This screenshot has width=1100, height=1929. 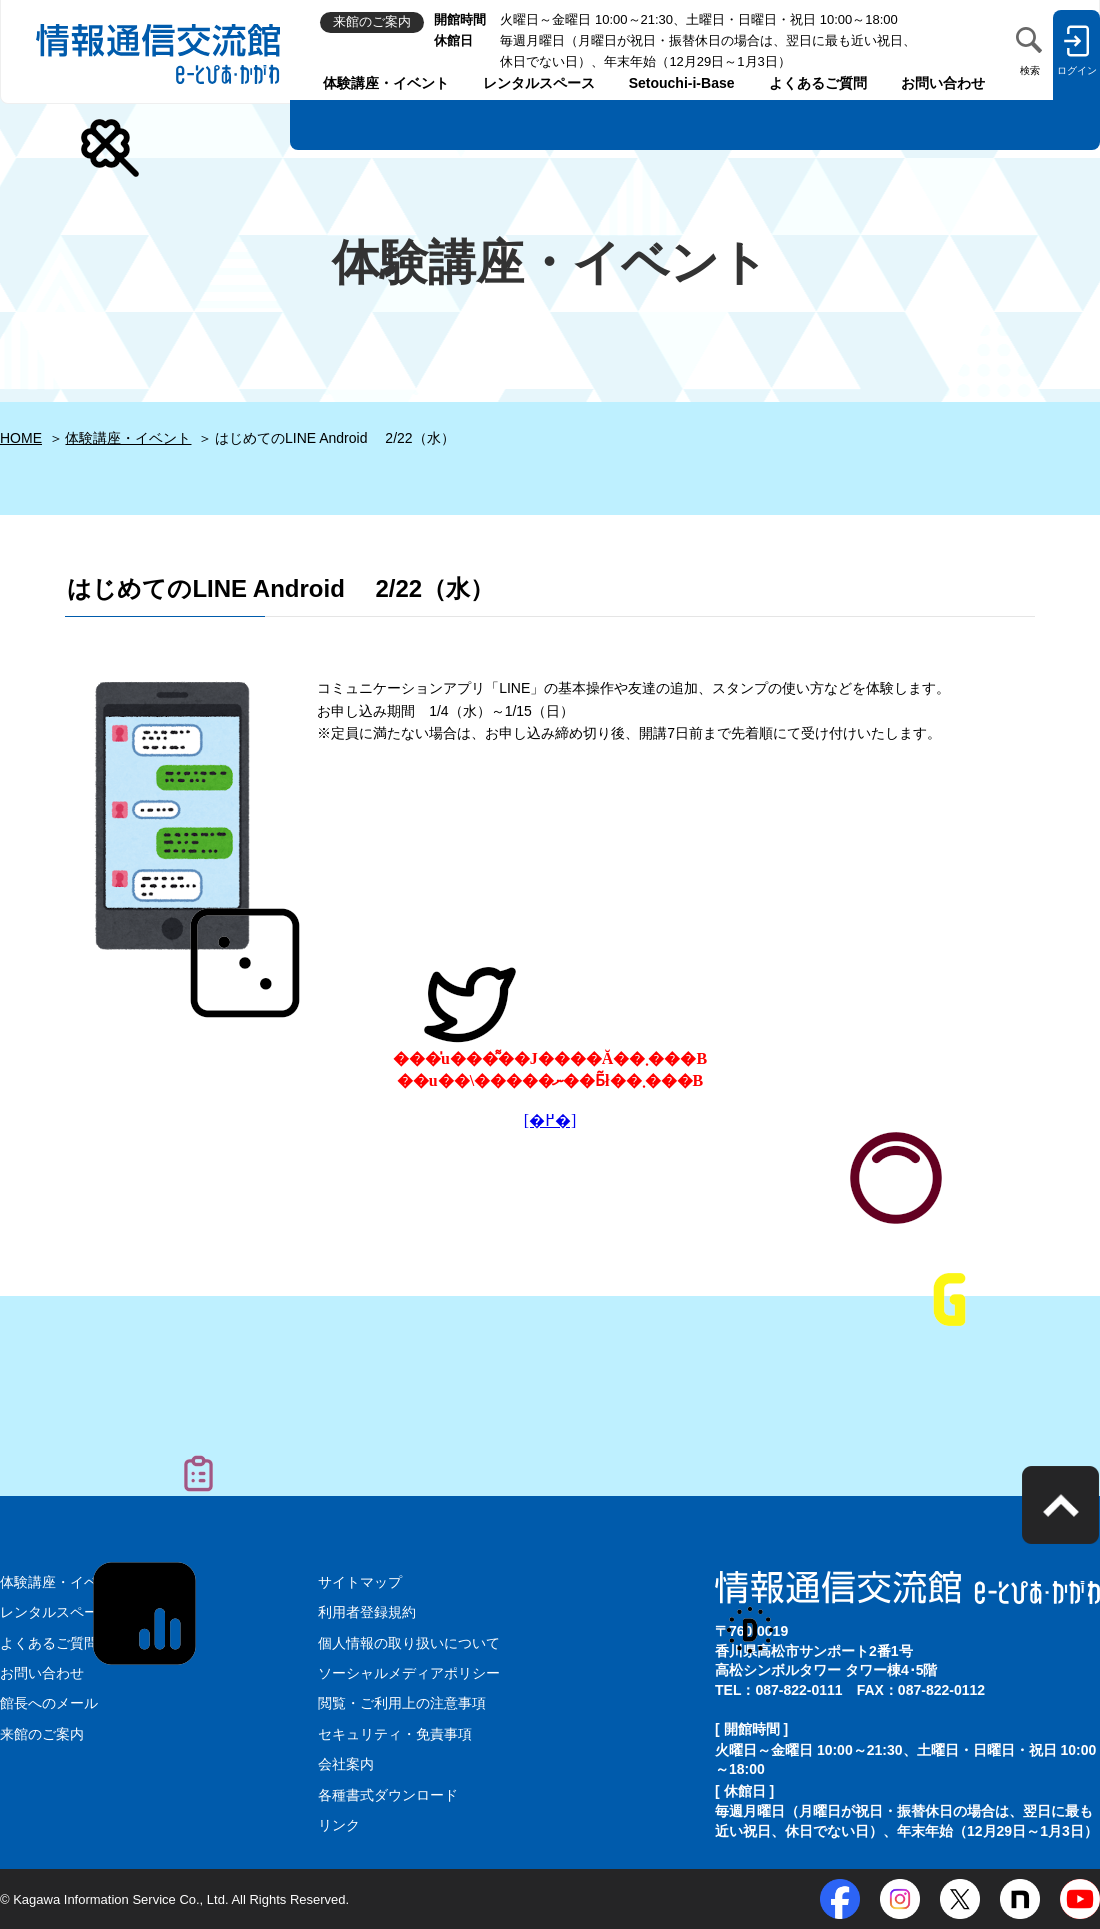 What do you see at coordinates (896, 1178) in the screenshot?
I see `apply inner shadow effect to top edge` at bounding box center [896, 1178].